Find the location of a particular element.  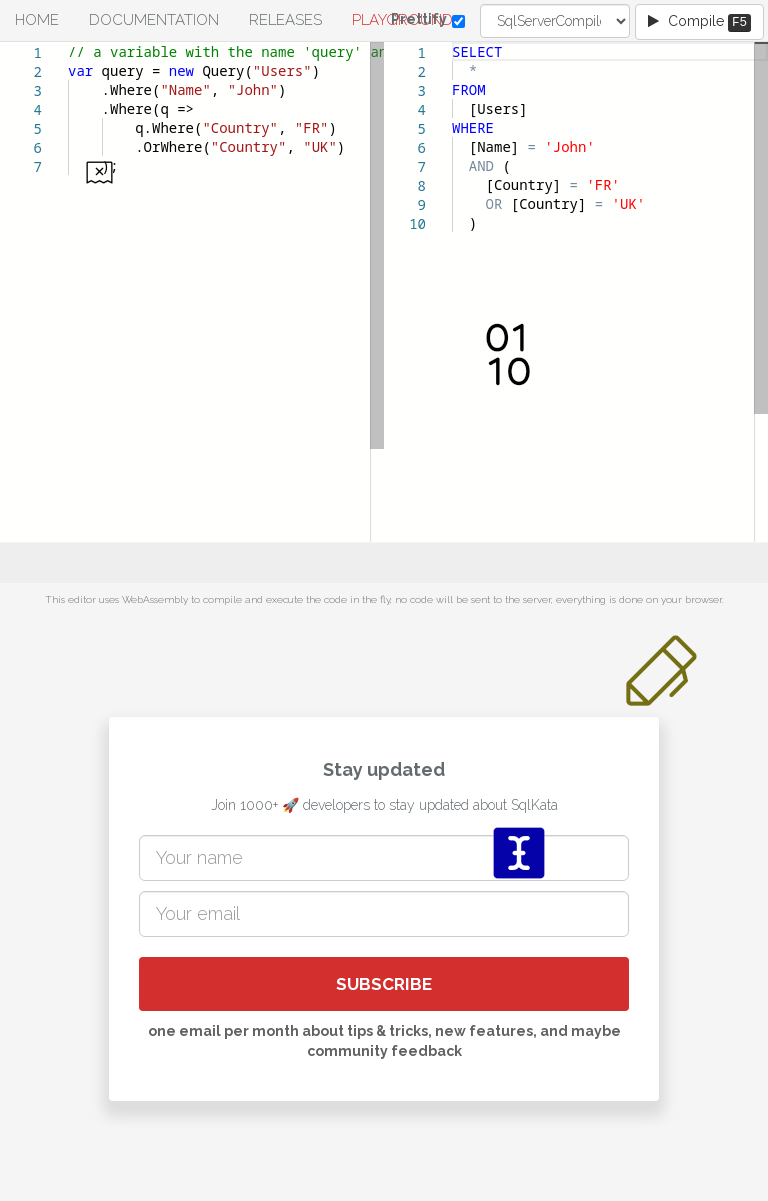

edit or modify content is located at coordinates (660, 672).